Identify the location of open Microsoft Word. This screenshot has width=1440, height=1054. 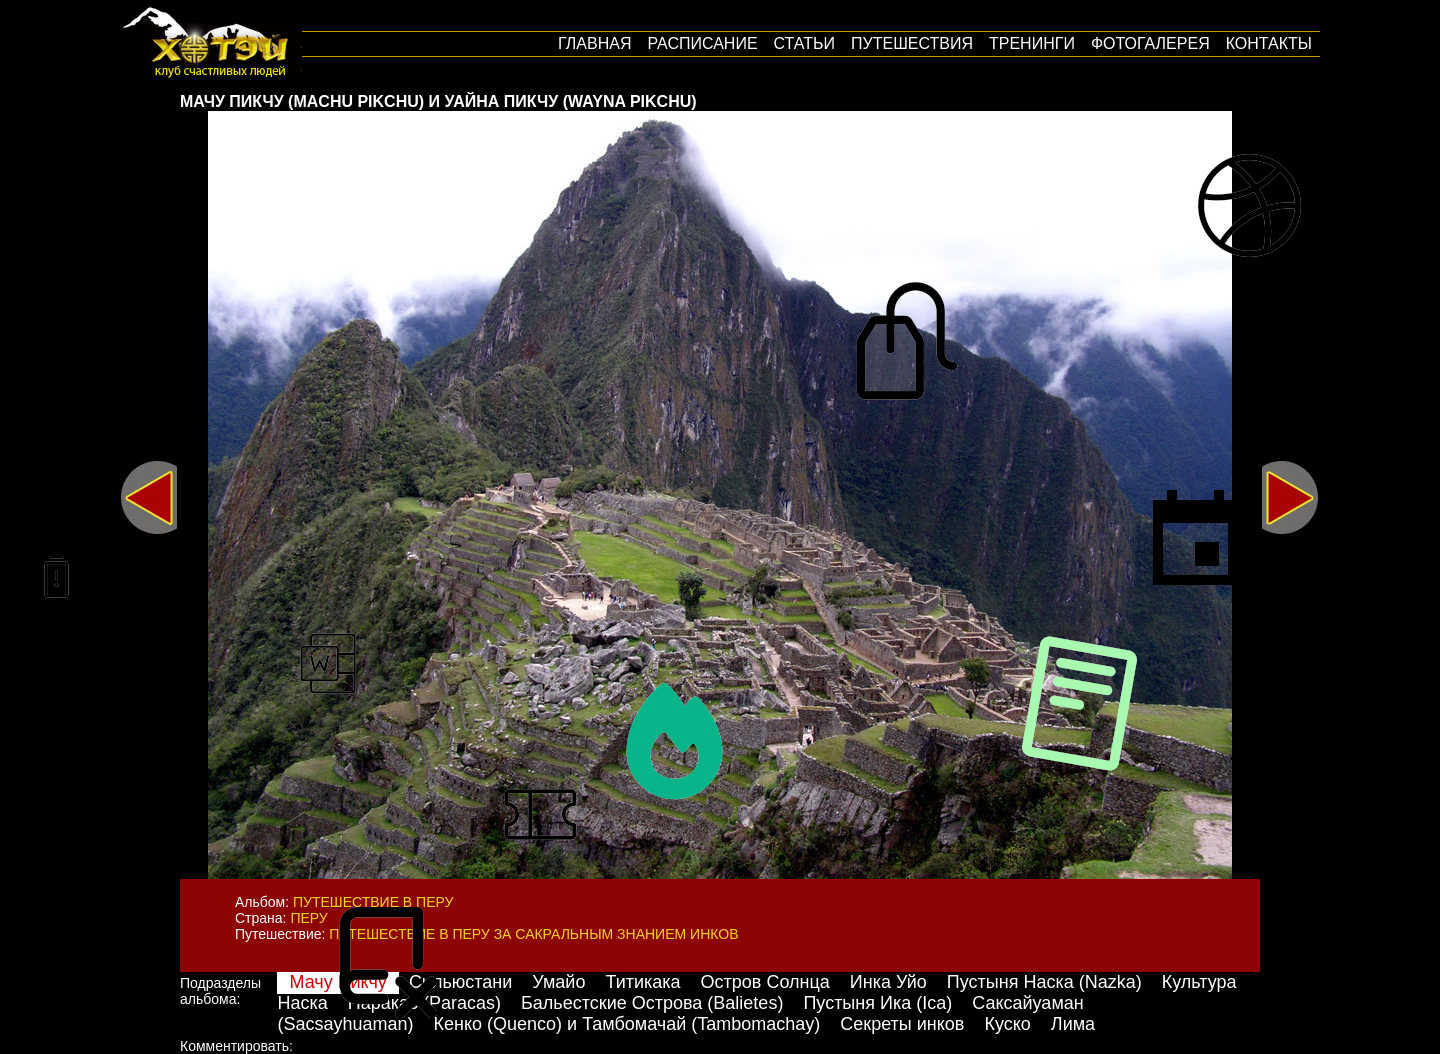
(330, 663).